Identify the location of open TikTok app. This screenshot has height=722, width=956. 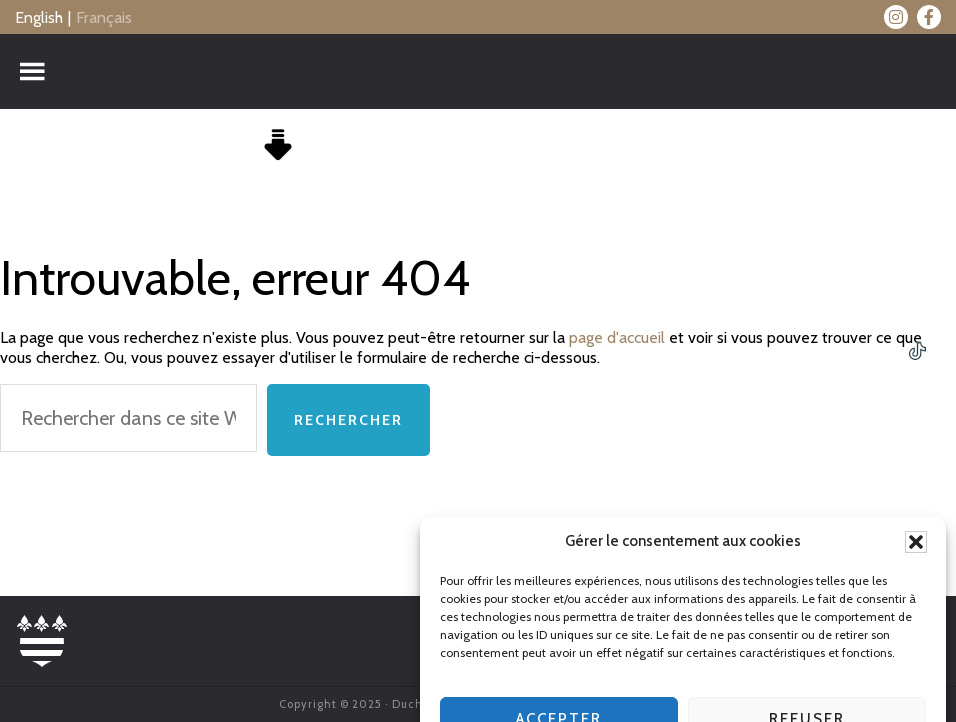
(917, 351).